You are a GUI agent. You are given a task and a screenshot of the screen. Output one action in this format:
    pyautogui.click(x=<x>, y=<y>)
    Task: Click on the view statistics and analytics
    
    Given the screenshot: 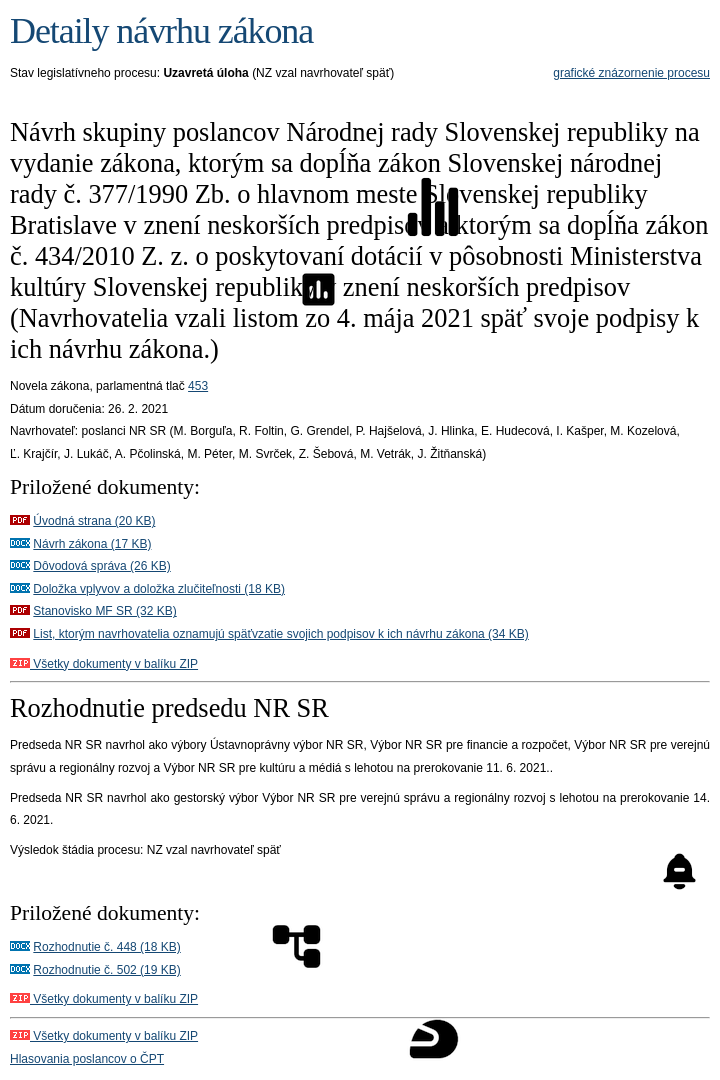 What is the action you would take?
    pyautogui.click(x=433, y=207)
    